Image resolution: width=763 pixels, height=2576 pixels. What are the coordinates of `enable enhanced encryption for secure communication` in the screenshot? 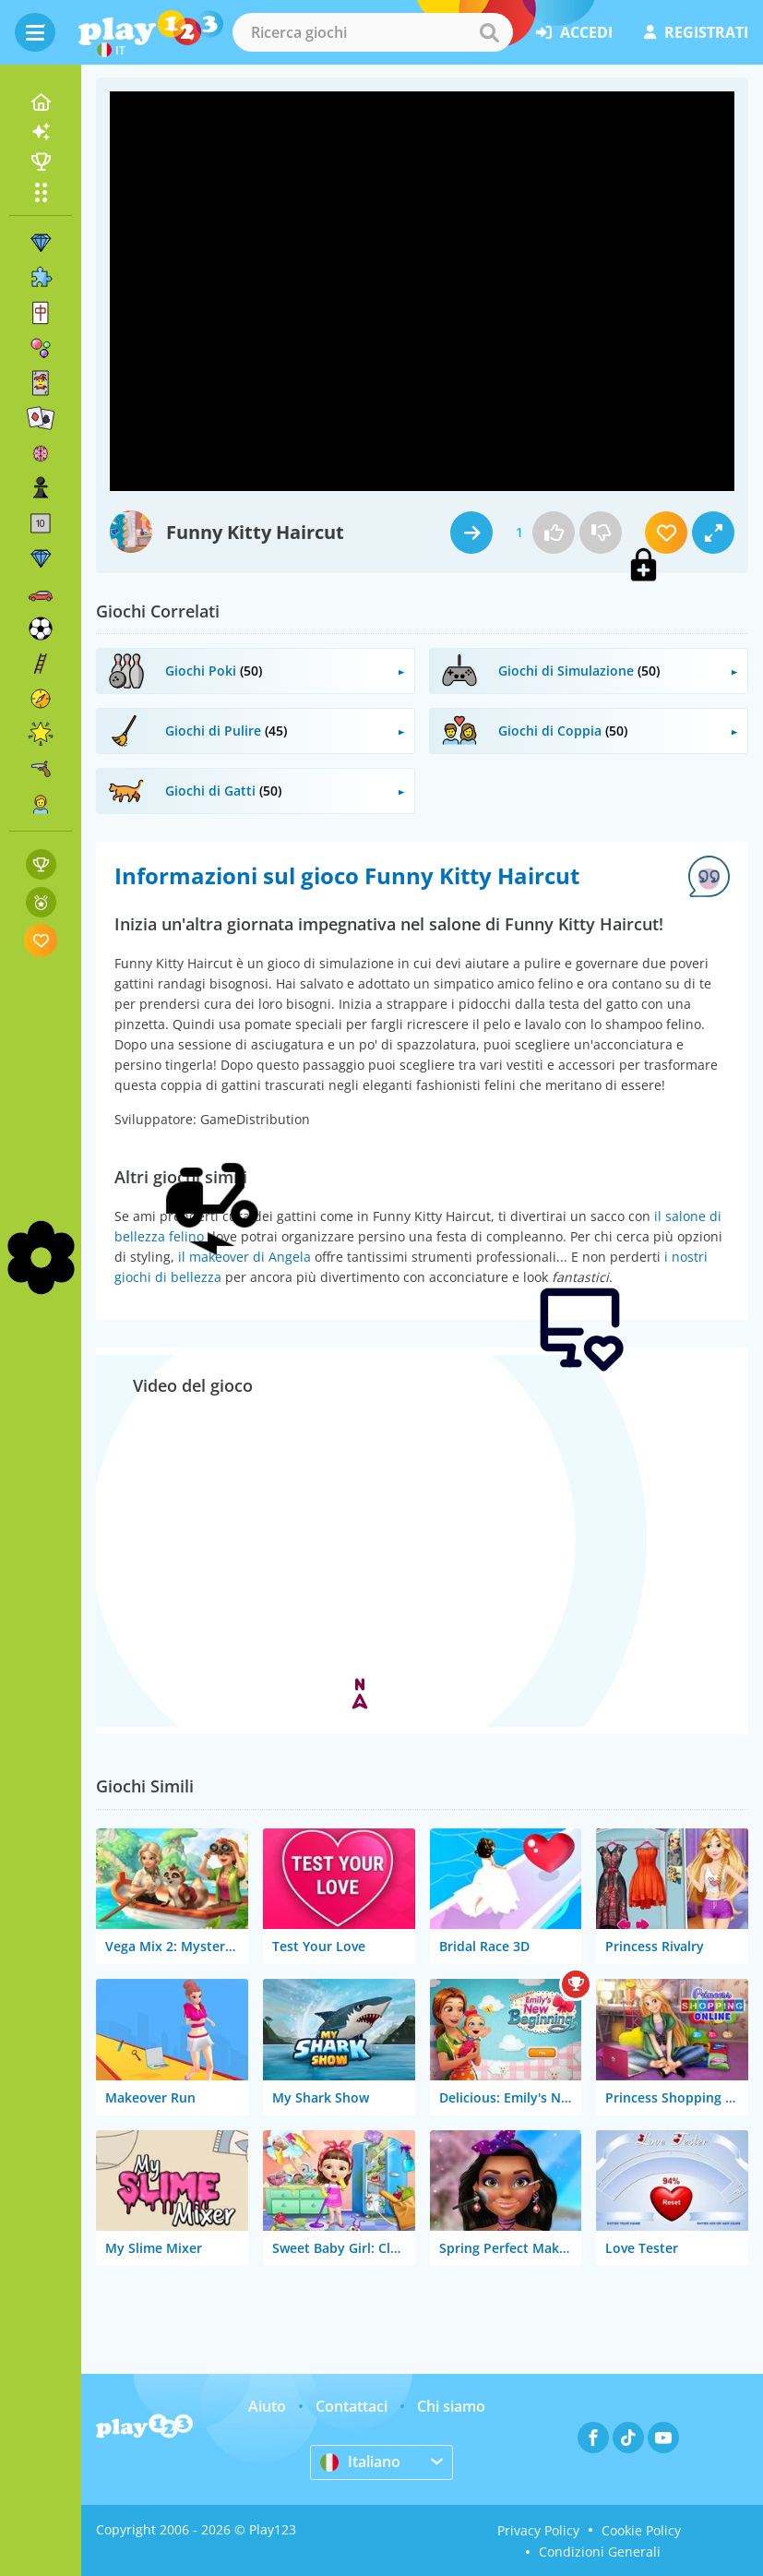 It's located at (643, 565).